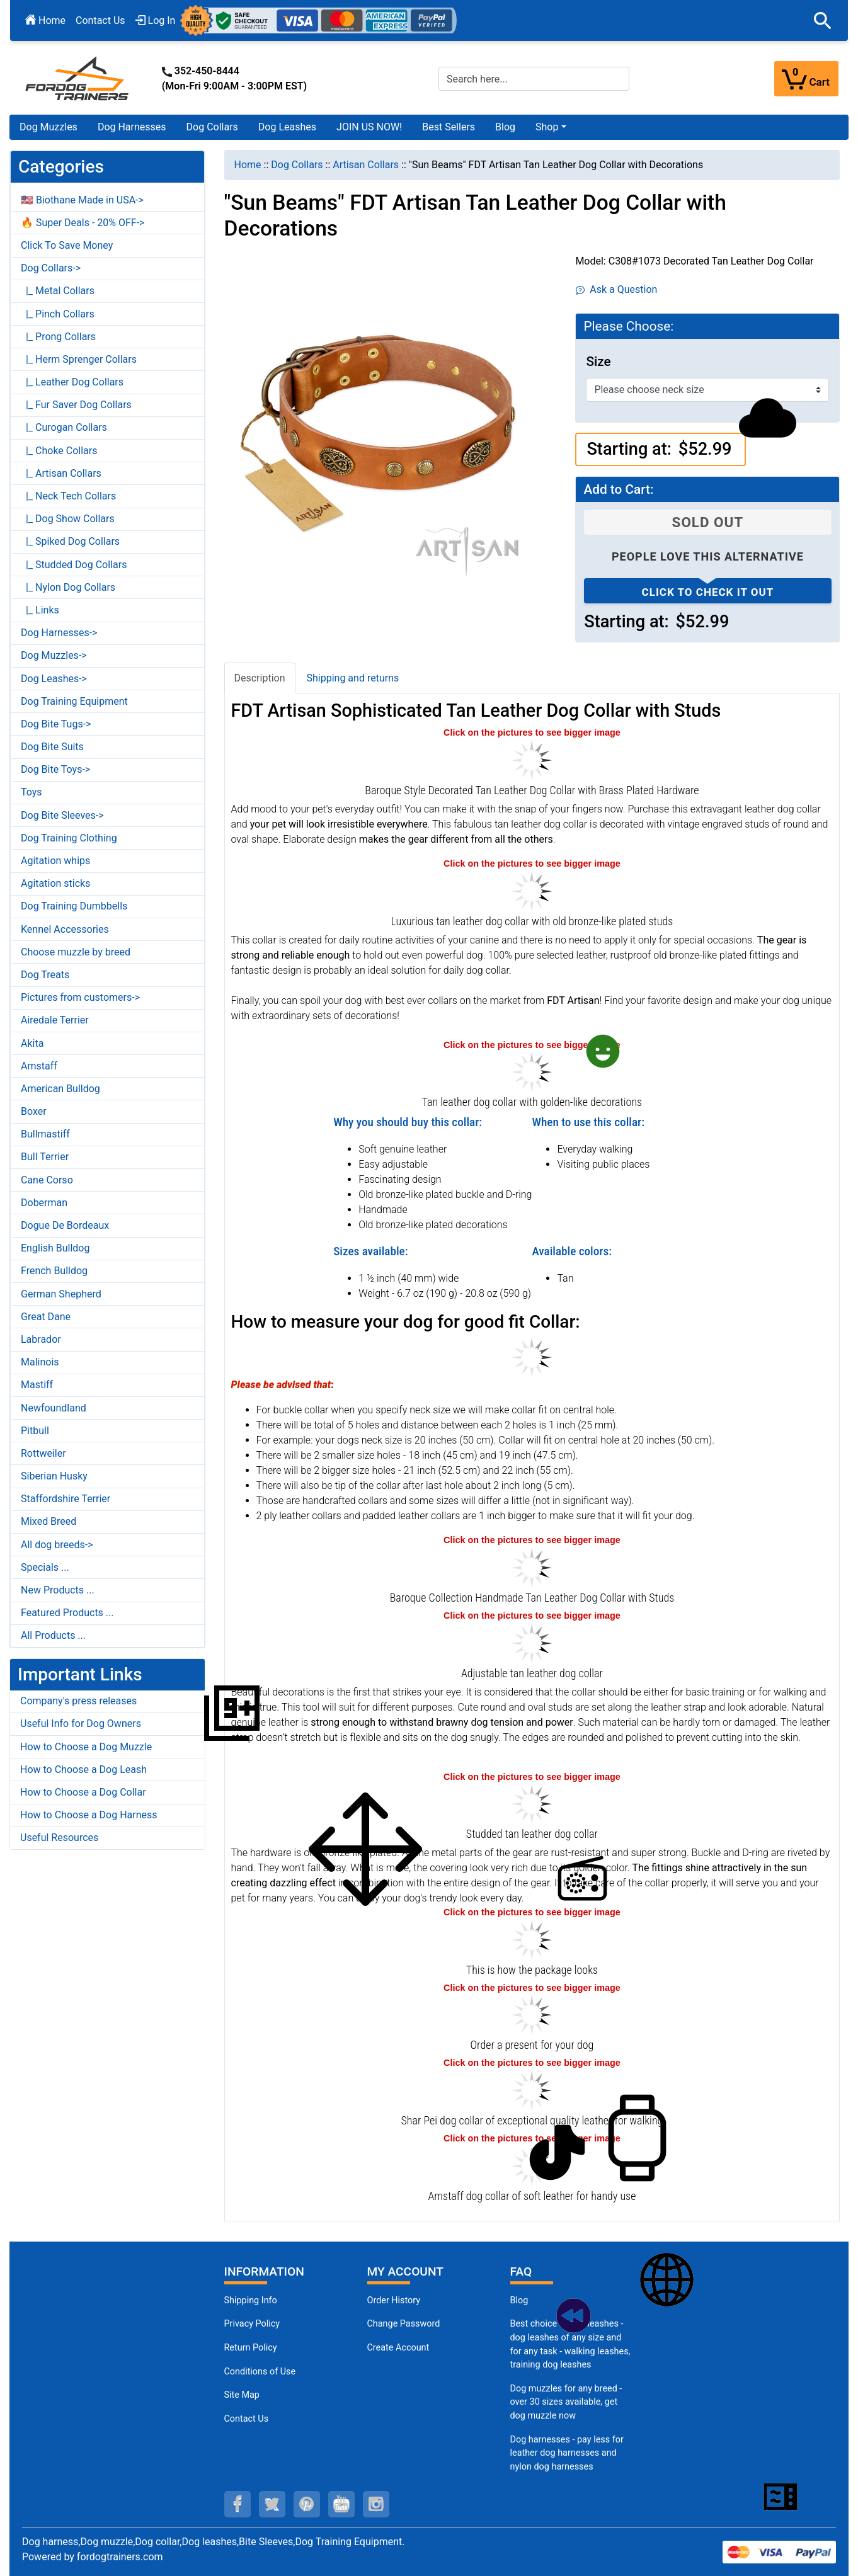  Describe the element at coordinates (767, 418) in the screenshot. I see `indicates cloudy weather conditions` at that location.